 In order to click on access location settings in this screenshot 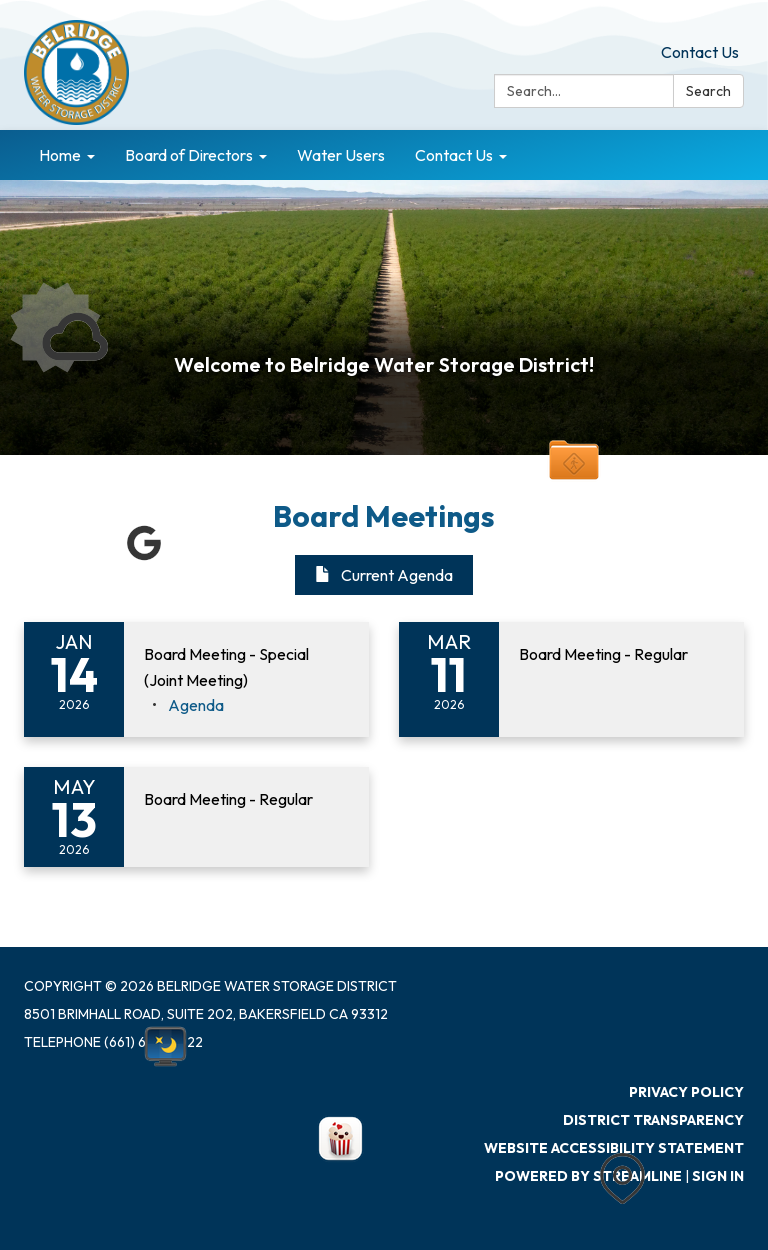, I will do `click(622, 1178)`.